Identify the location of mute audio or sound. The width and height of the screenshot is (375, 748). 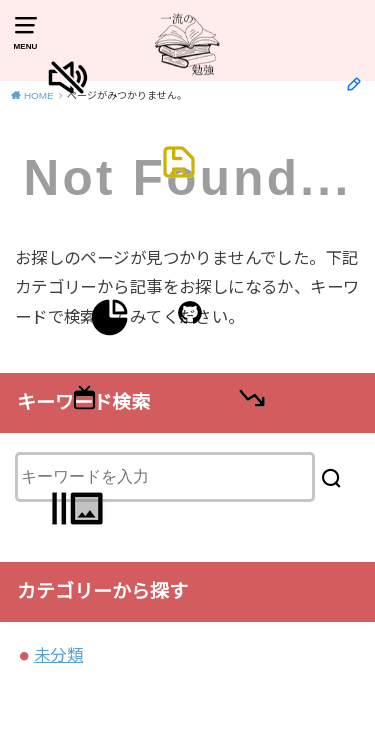
(67, 77).